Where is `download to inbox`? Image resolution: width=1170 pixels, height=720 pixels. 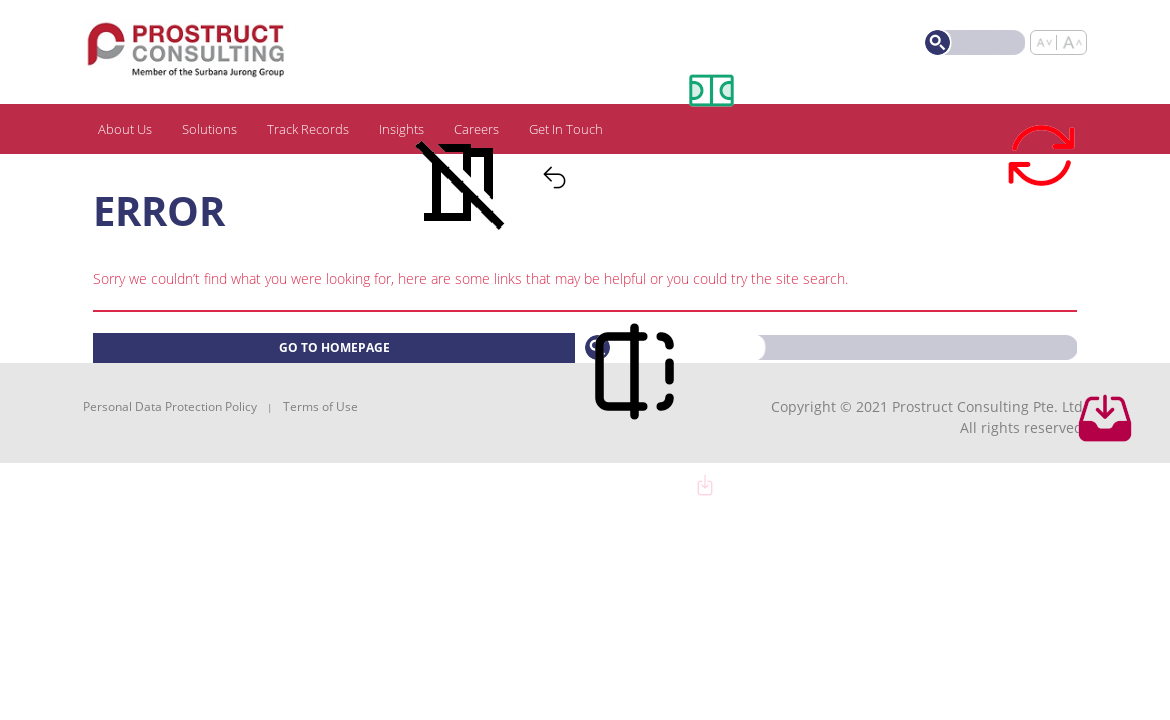 download to inbox is located at coordinates (1105, 419).